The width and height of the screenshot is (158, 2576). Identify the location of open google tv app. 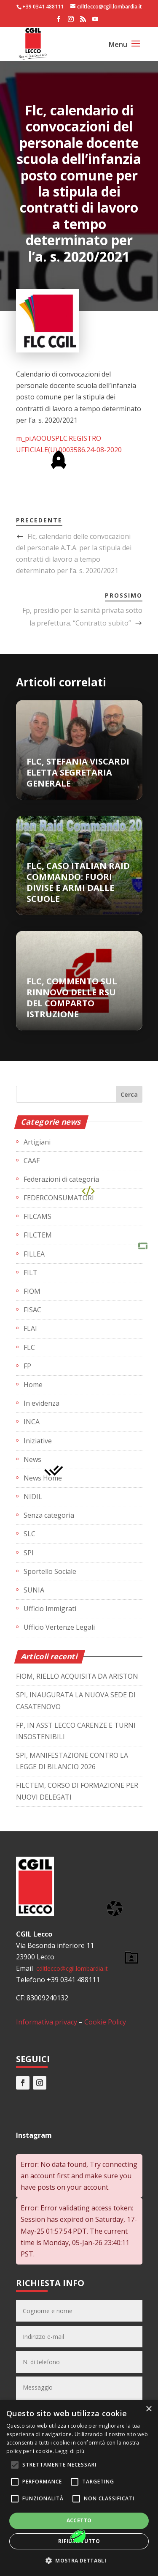
(143, 1246).